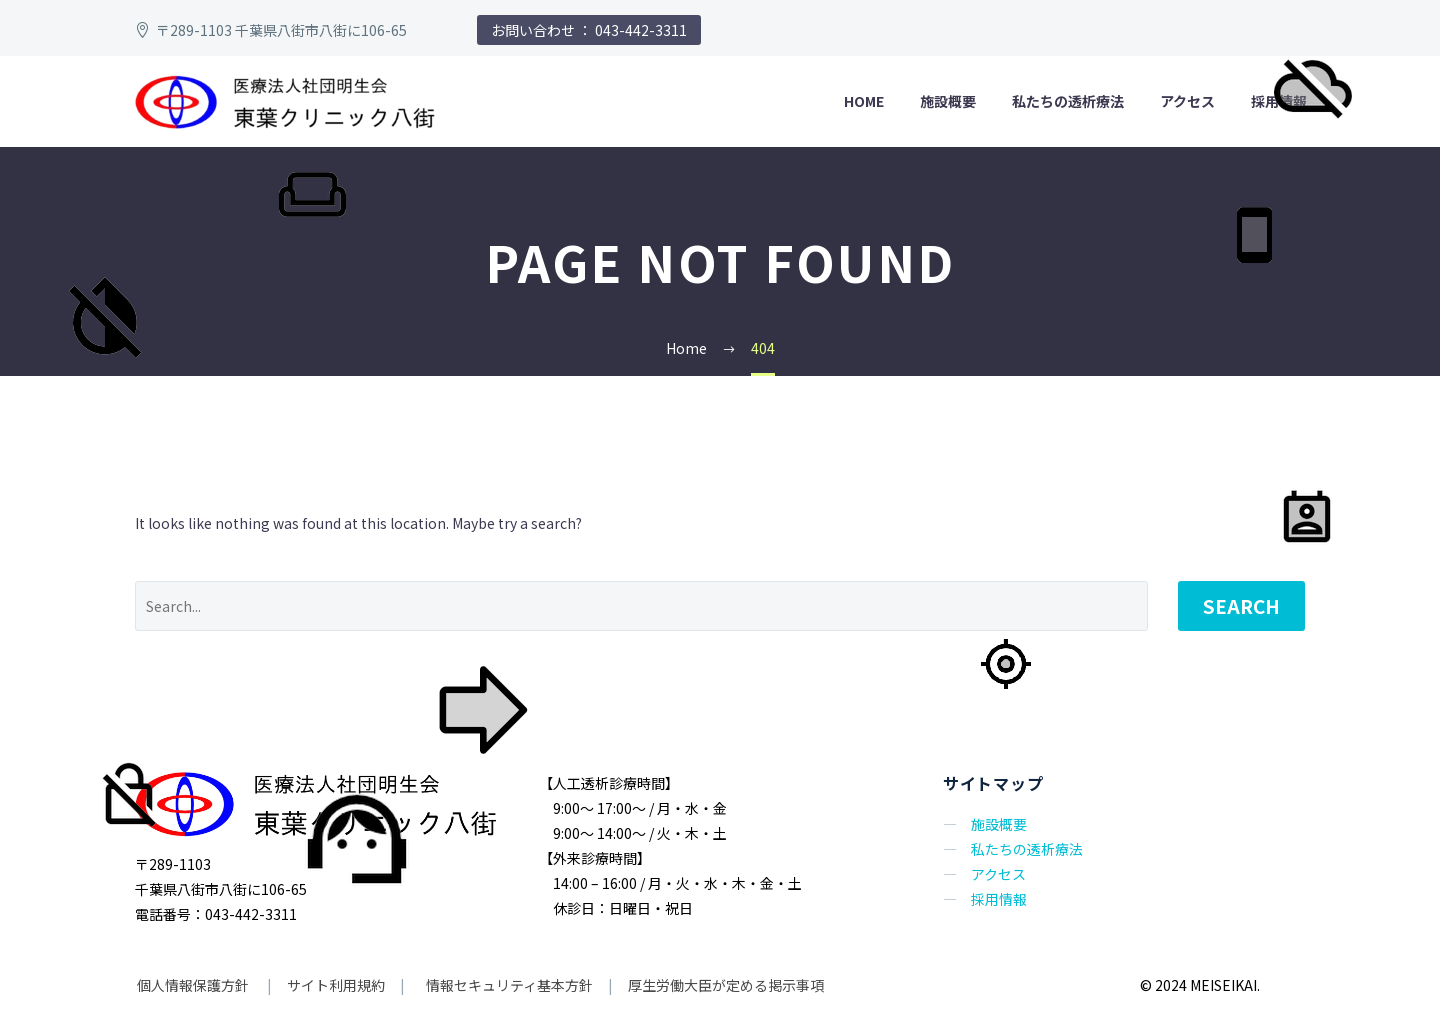  What do you see at coordinates (1313, 86) in the screenshot?
I see `indicates no cloud connection available` at bounding box center [1313, 86].